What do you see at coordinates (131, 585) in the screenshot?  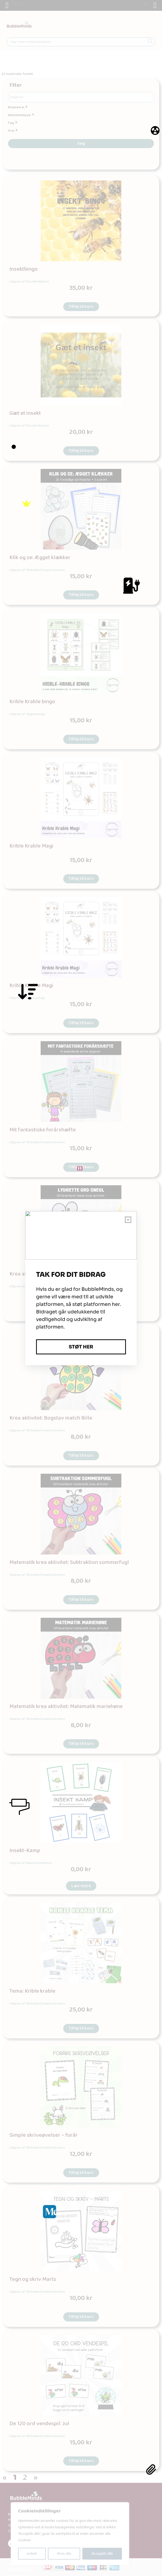 I see `find nearby electric vehicle charging stations` at bounding box center [131, 585].